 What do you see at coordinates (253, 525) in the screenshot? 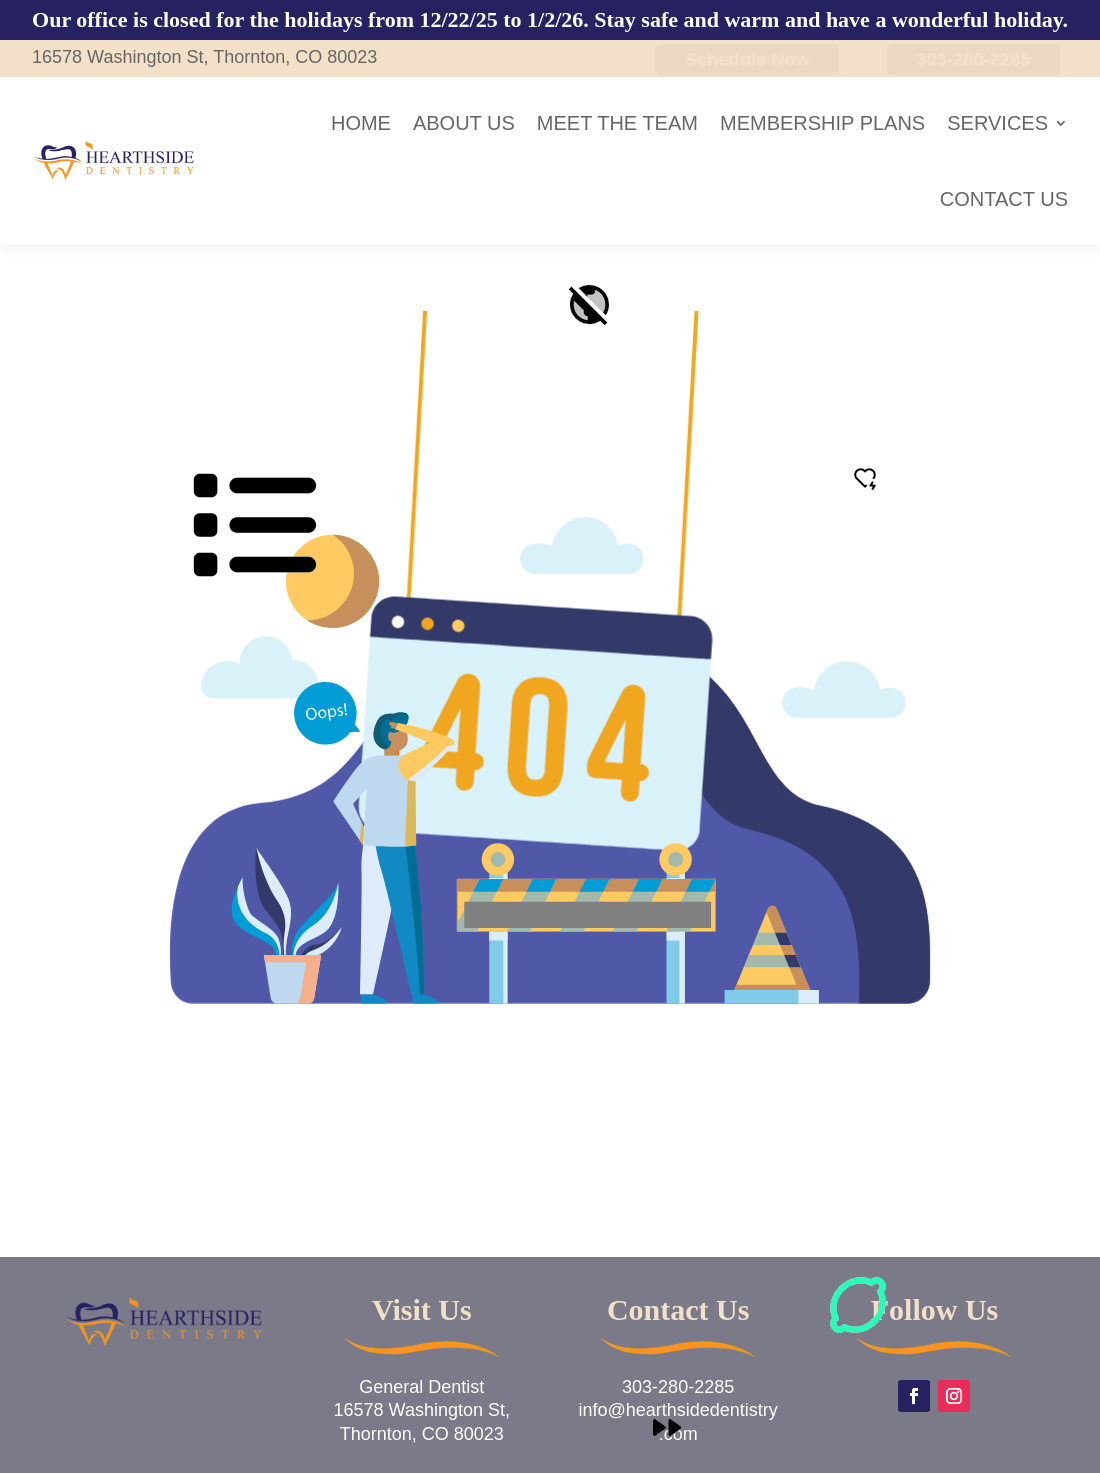
I see `view items in list format` at bounding box center [253, 525].